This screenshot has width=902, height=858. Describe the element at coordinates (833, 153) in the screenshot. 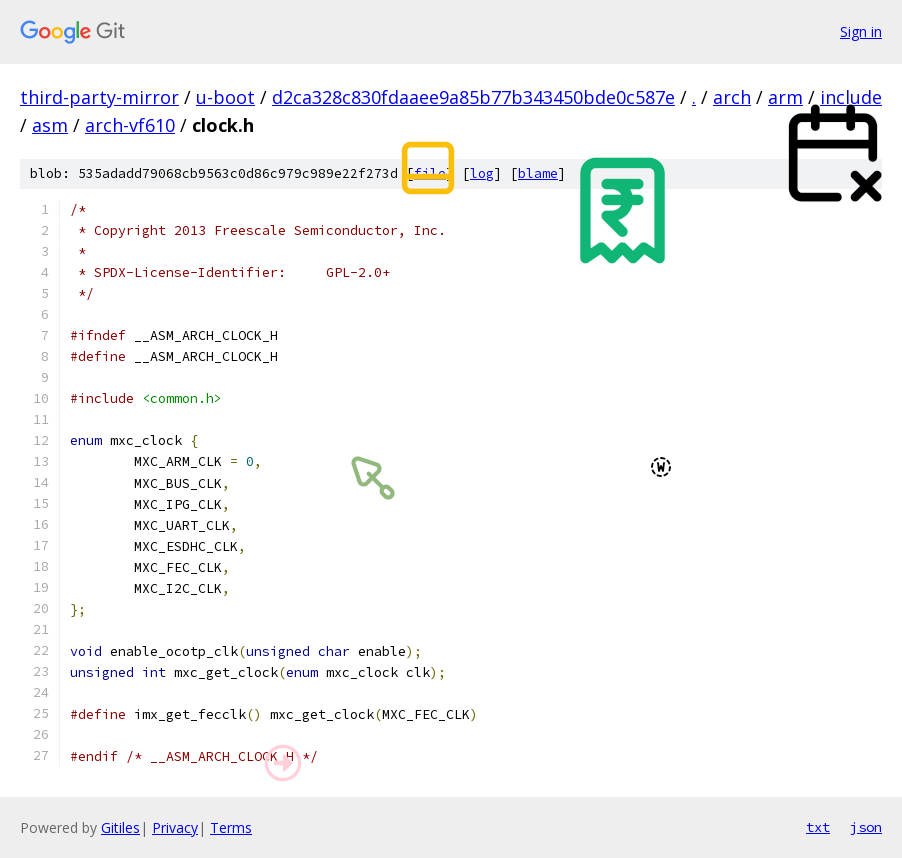

I see `cancel or delete a scheduled event` at that location.